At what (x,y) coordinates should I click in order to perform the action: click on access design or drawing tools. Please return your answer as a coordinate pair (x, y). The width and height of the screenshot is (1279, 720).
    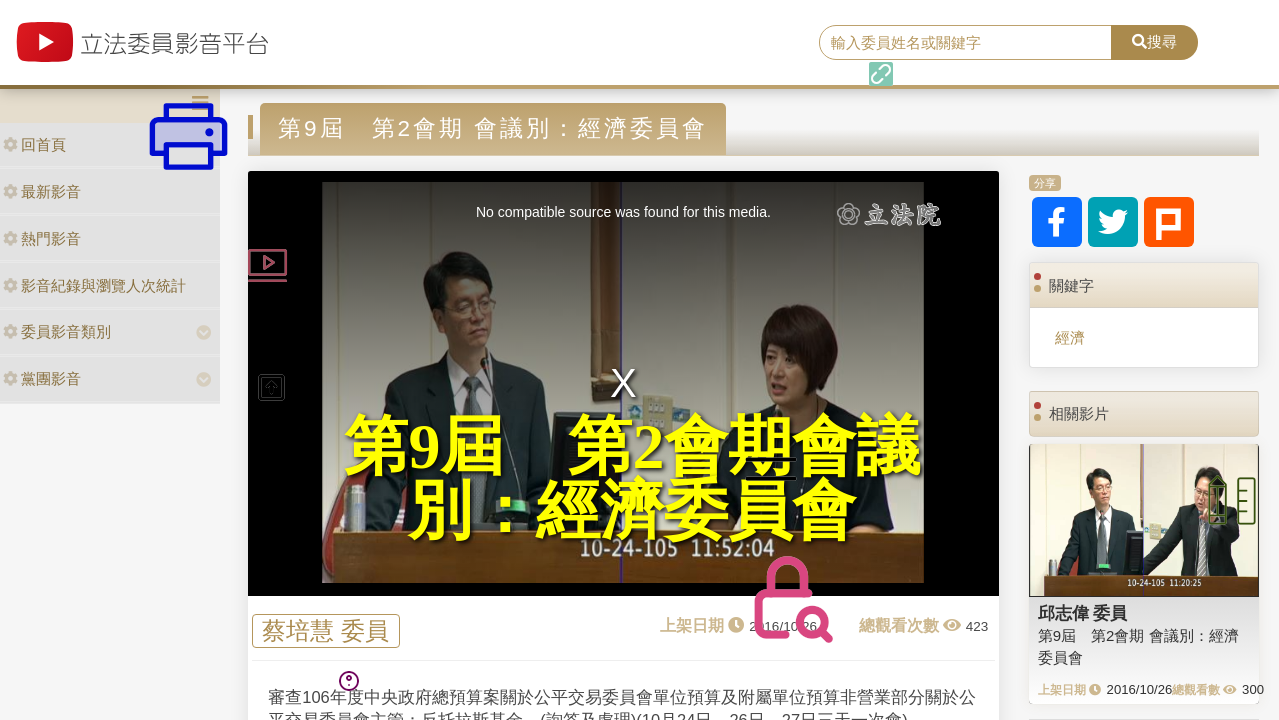
    Looking at the image, I should click on (1232, 501).